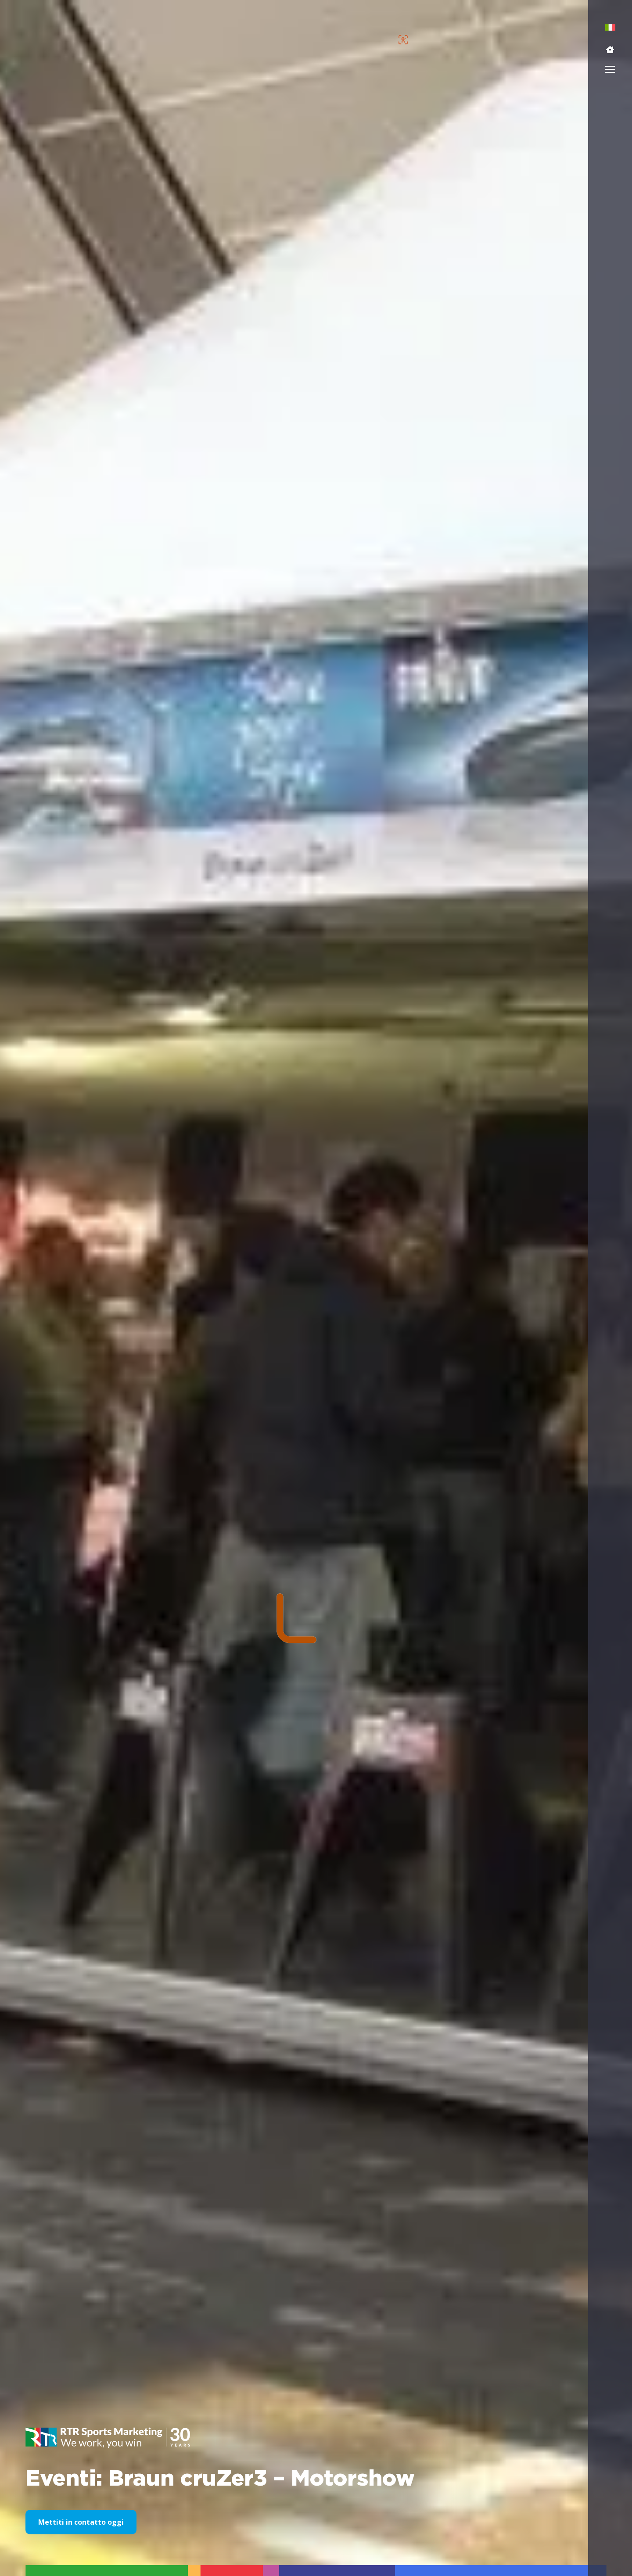  Describe the element at coordinates (296, 1620) in the screenshot. I see `romanian leu currency symbol` at that location.